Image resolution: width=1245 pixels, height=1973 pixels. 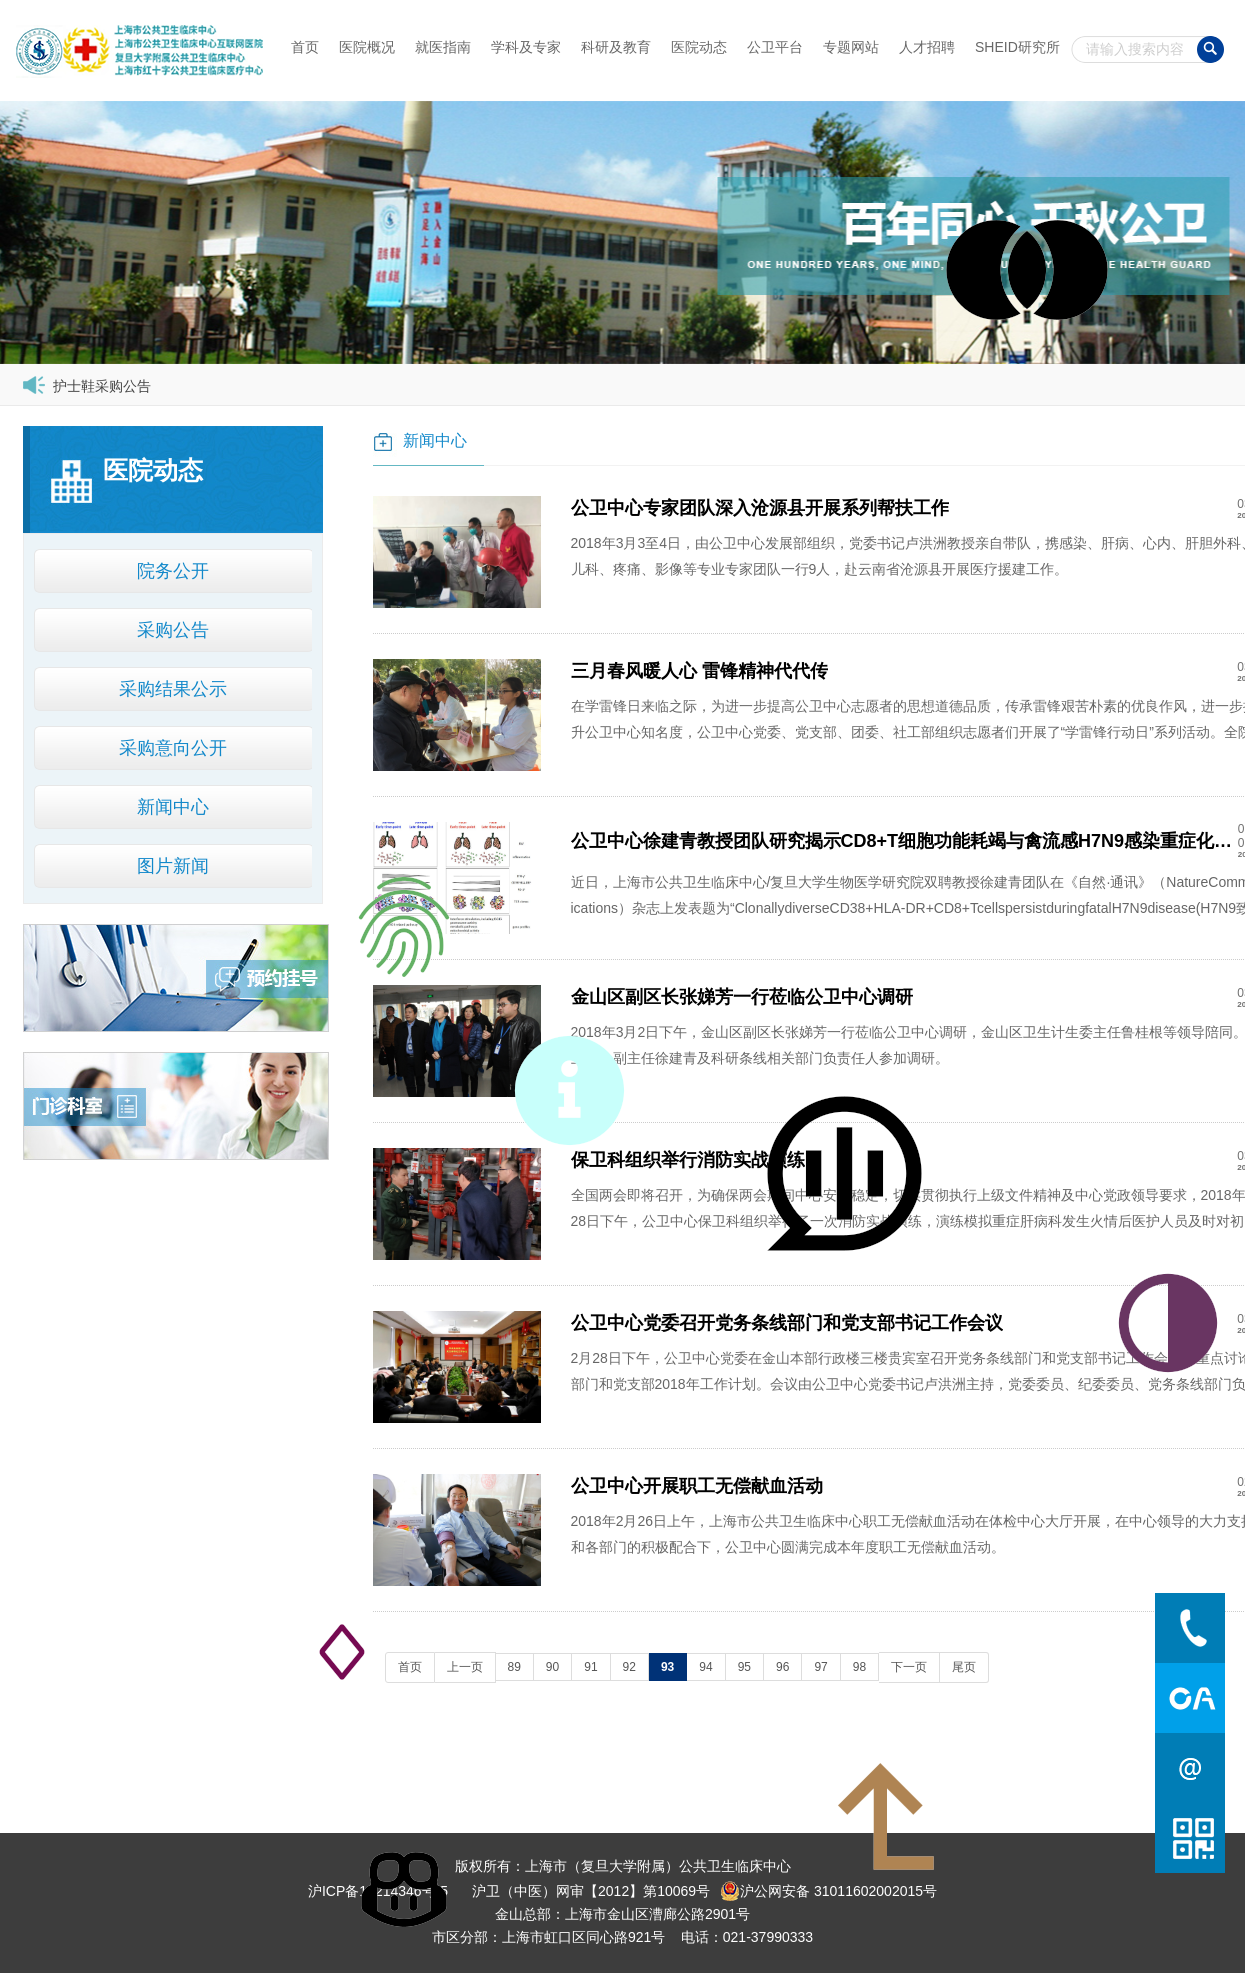 What do you see at coordinates (887, 1823) in the screenshot?
I see `navigate back and up one level` at bounding box center [887, 1823].